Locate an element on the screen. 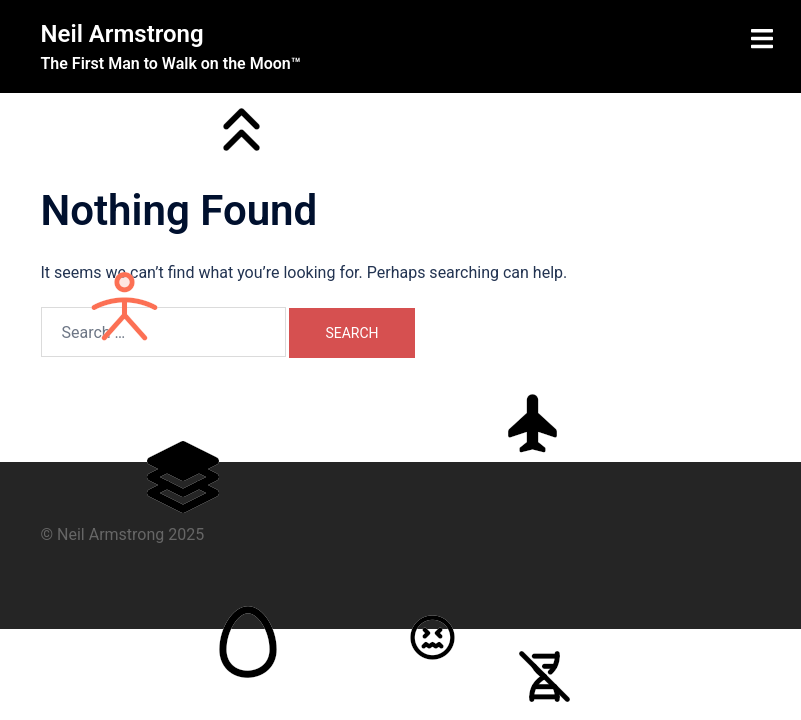 This screenshot has height=720, width=801. express frustration or anger is located at coordinates (432, 637).